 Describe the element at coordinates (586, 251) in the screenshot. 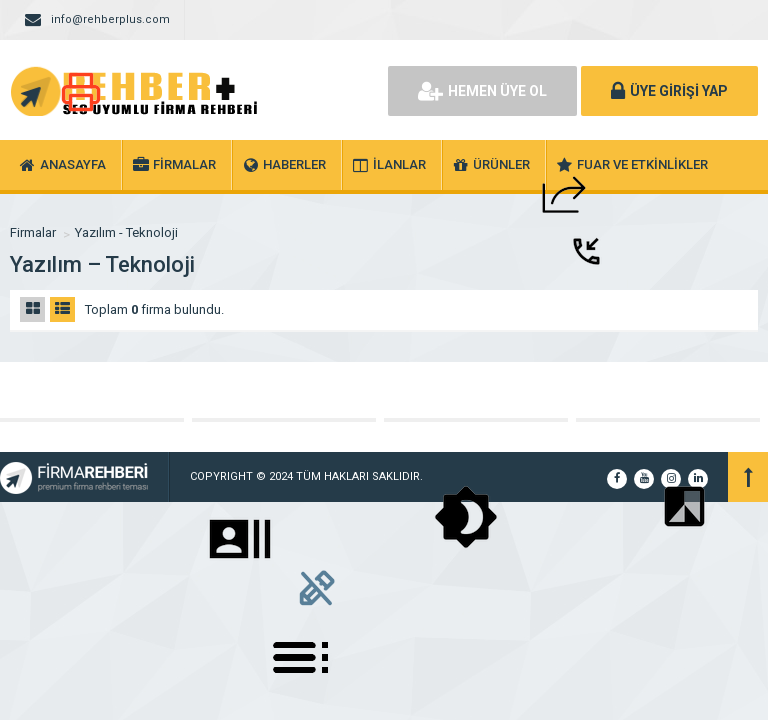

I see `indicates an incoming call or callback request` at that location.